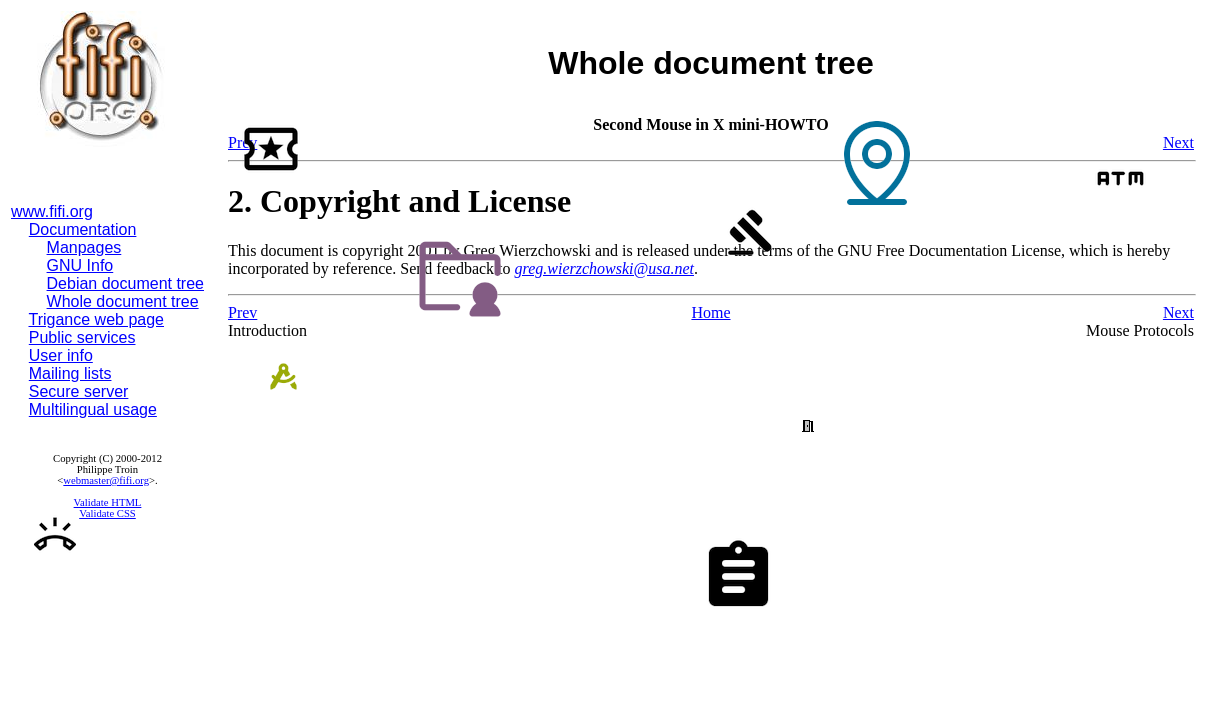  I want to click on view location on map, so click(877, 163).